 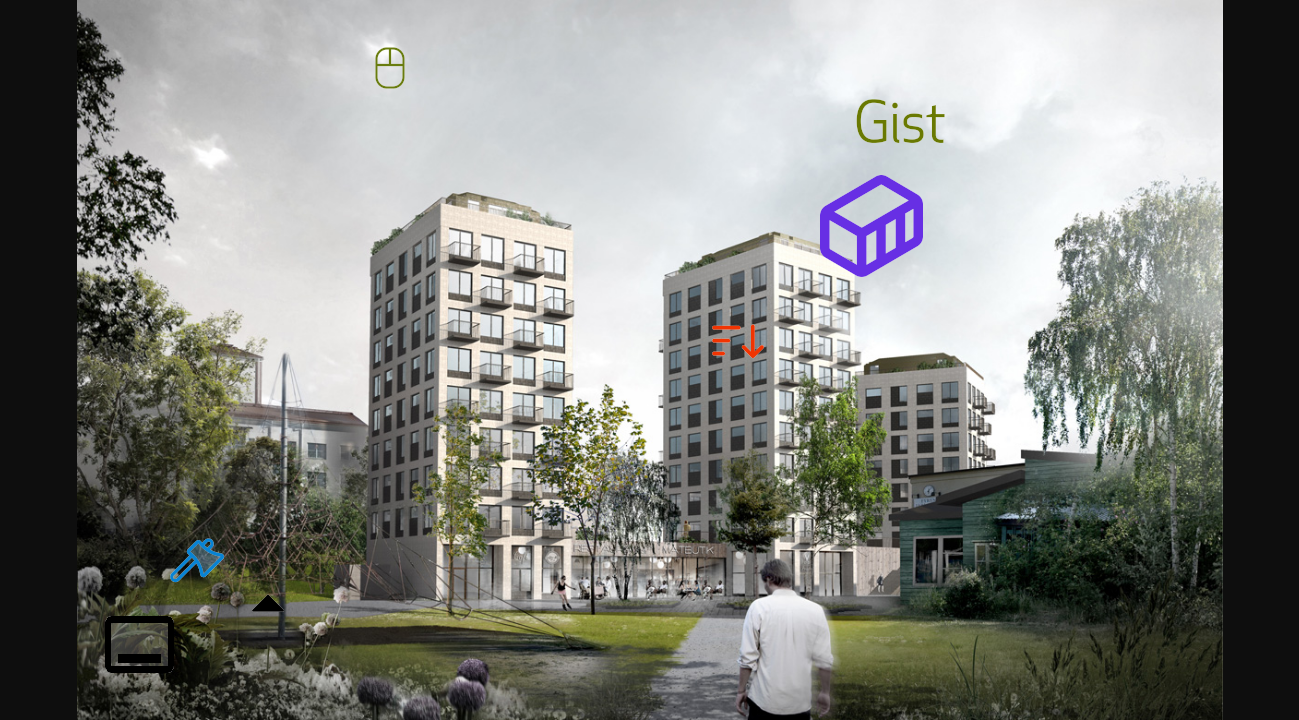 What do you see at coordinates (197, 562) in the screenshot?
I see `access crafting or building tools` at bounding box center [197, 562].